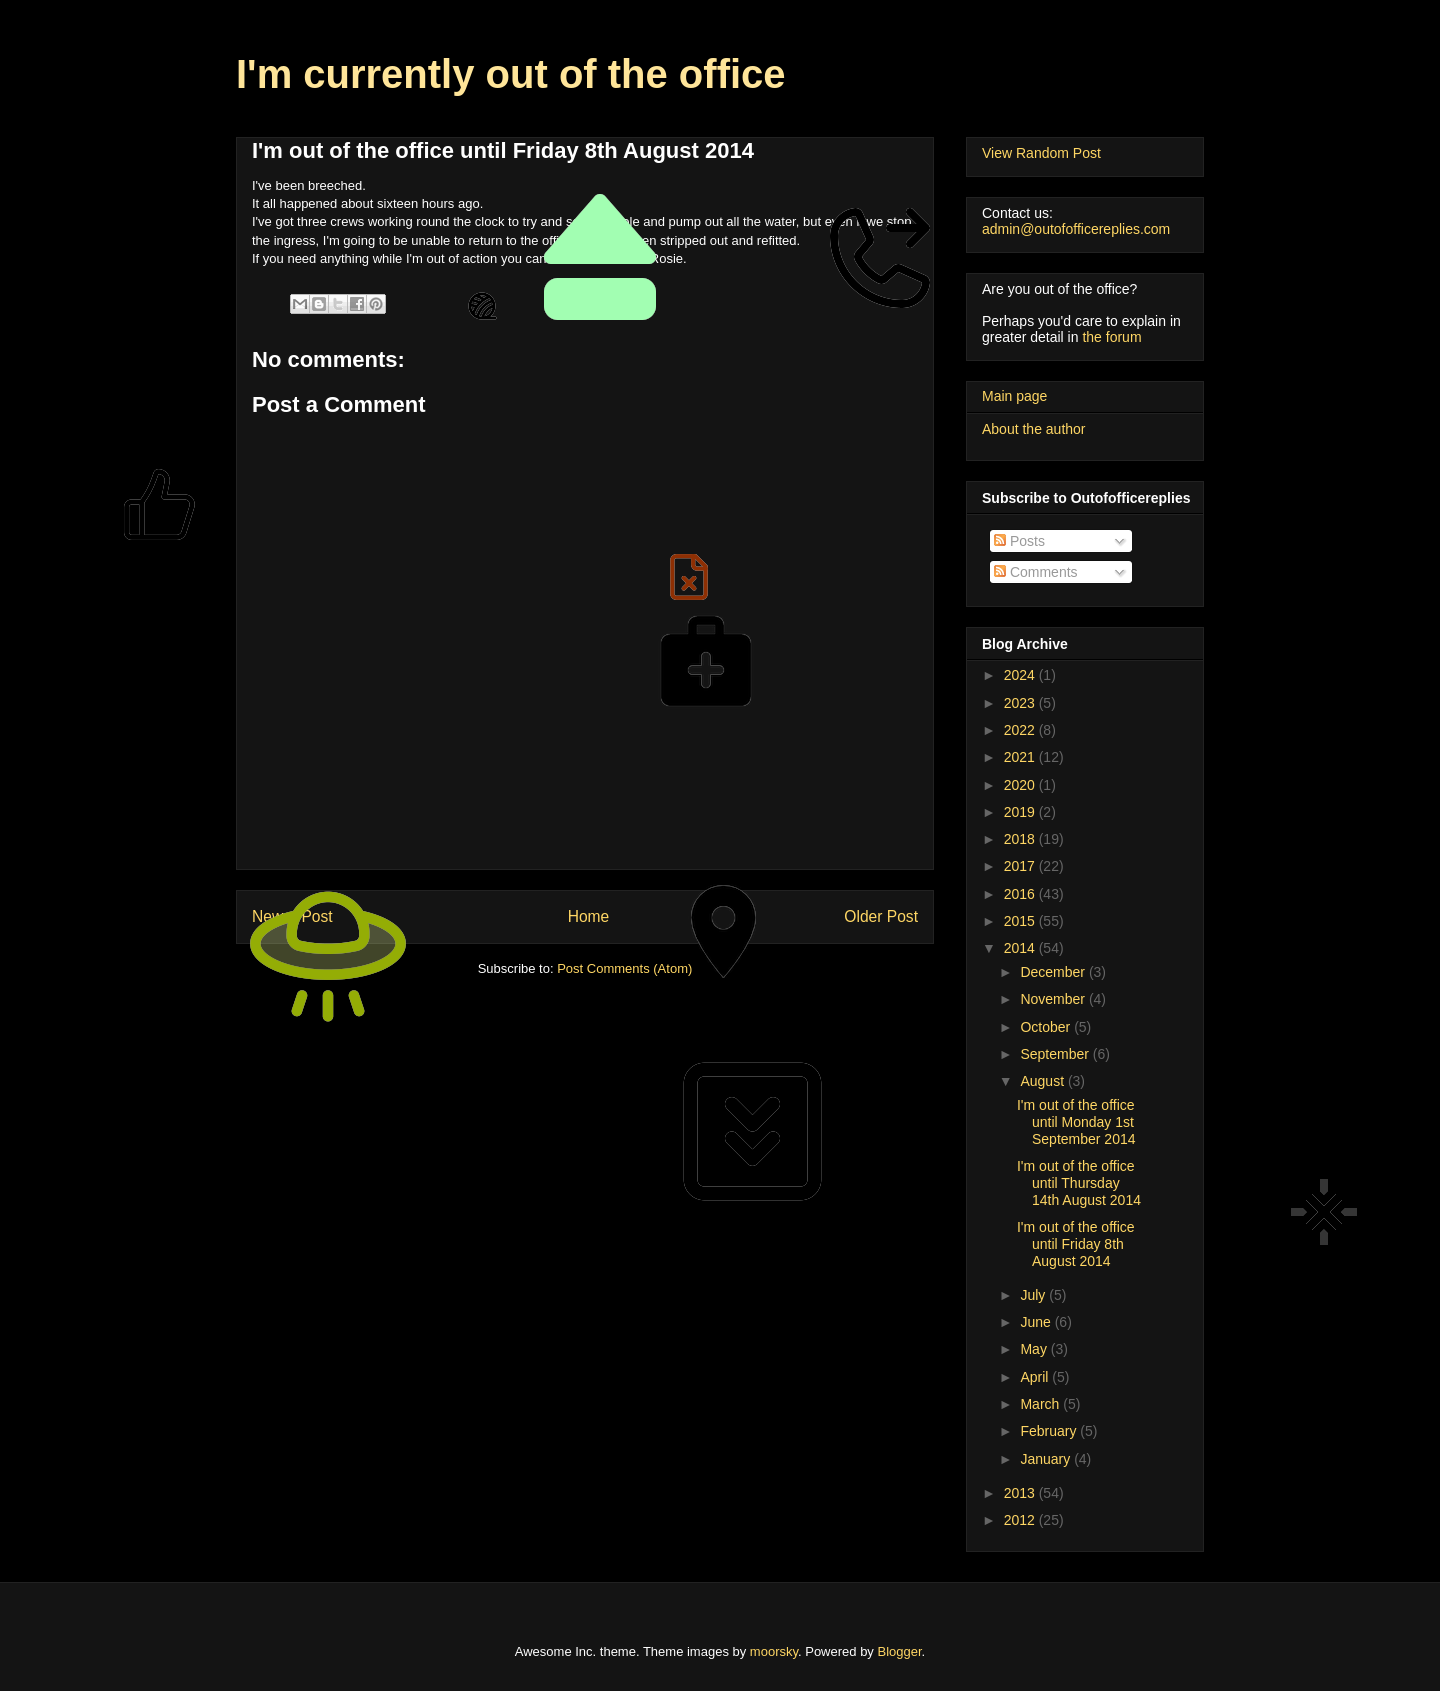  What do you see at coordinates (1324, 1212) in the screenshot?
I see `access gaming features or settings` at bounding box center [1324, 1212].